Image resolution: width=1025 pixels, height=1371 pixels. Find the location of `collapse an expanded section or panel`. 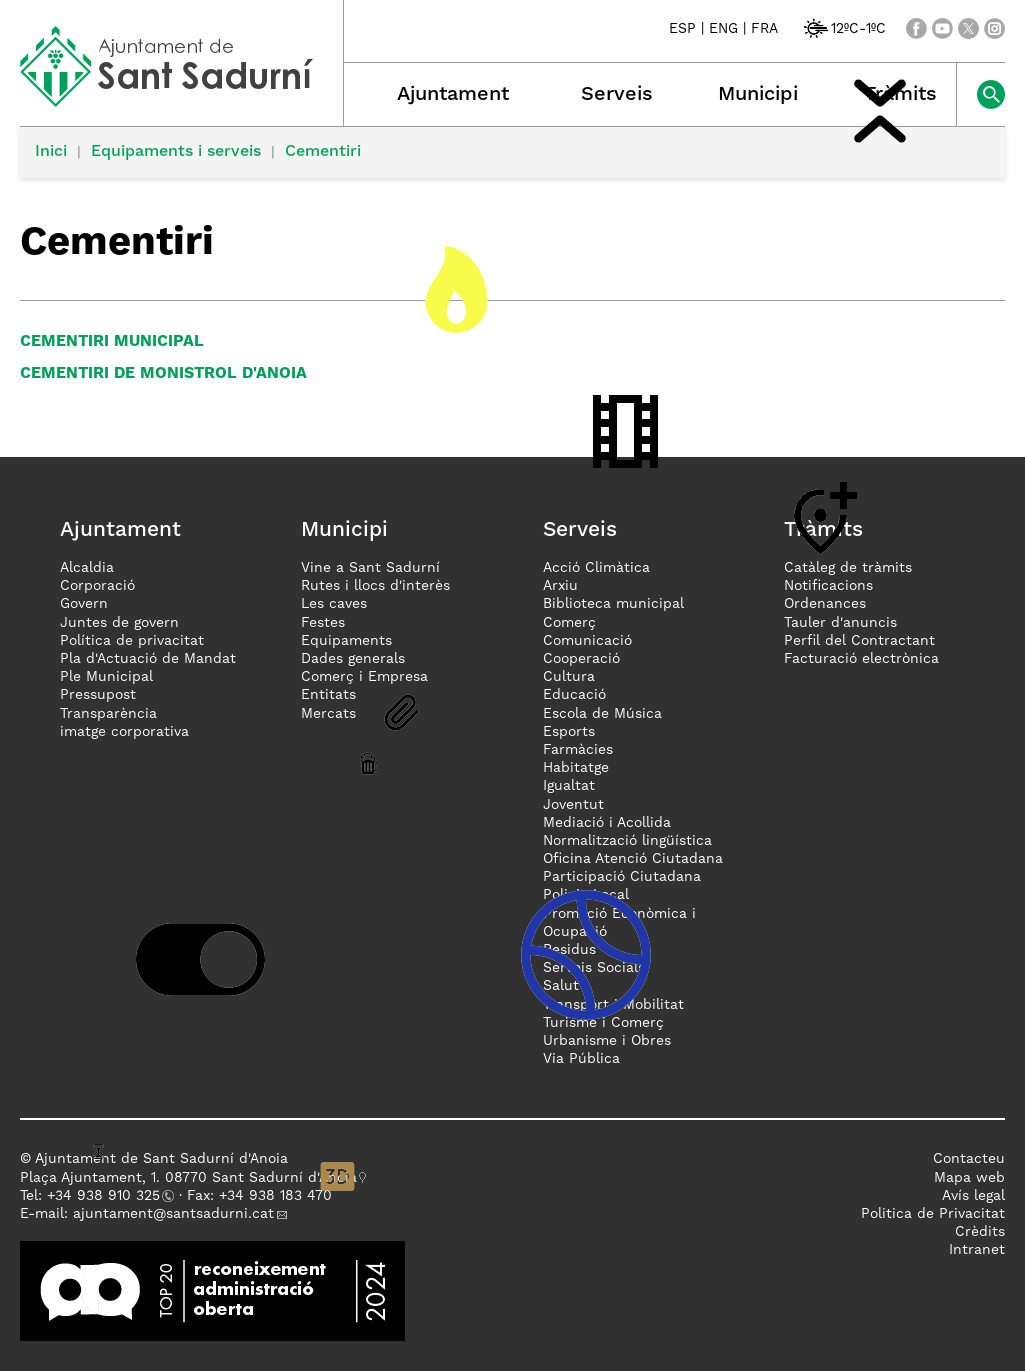

collapse an expanded section or panel is located at coordinates (880, 111).